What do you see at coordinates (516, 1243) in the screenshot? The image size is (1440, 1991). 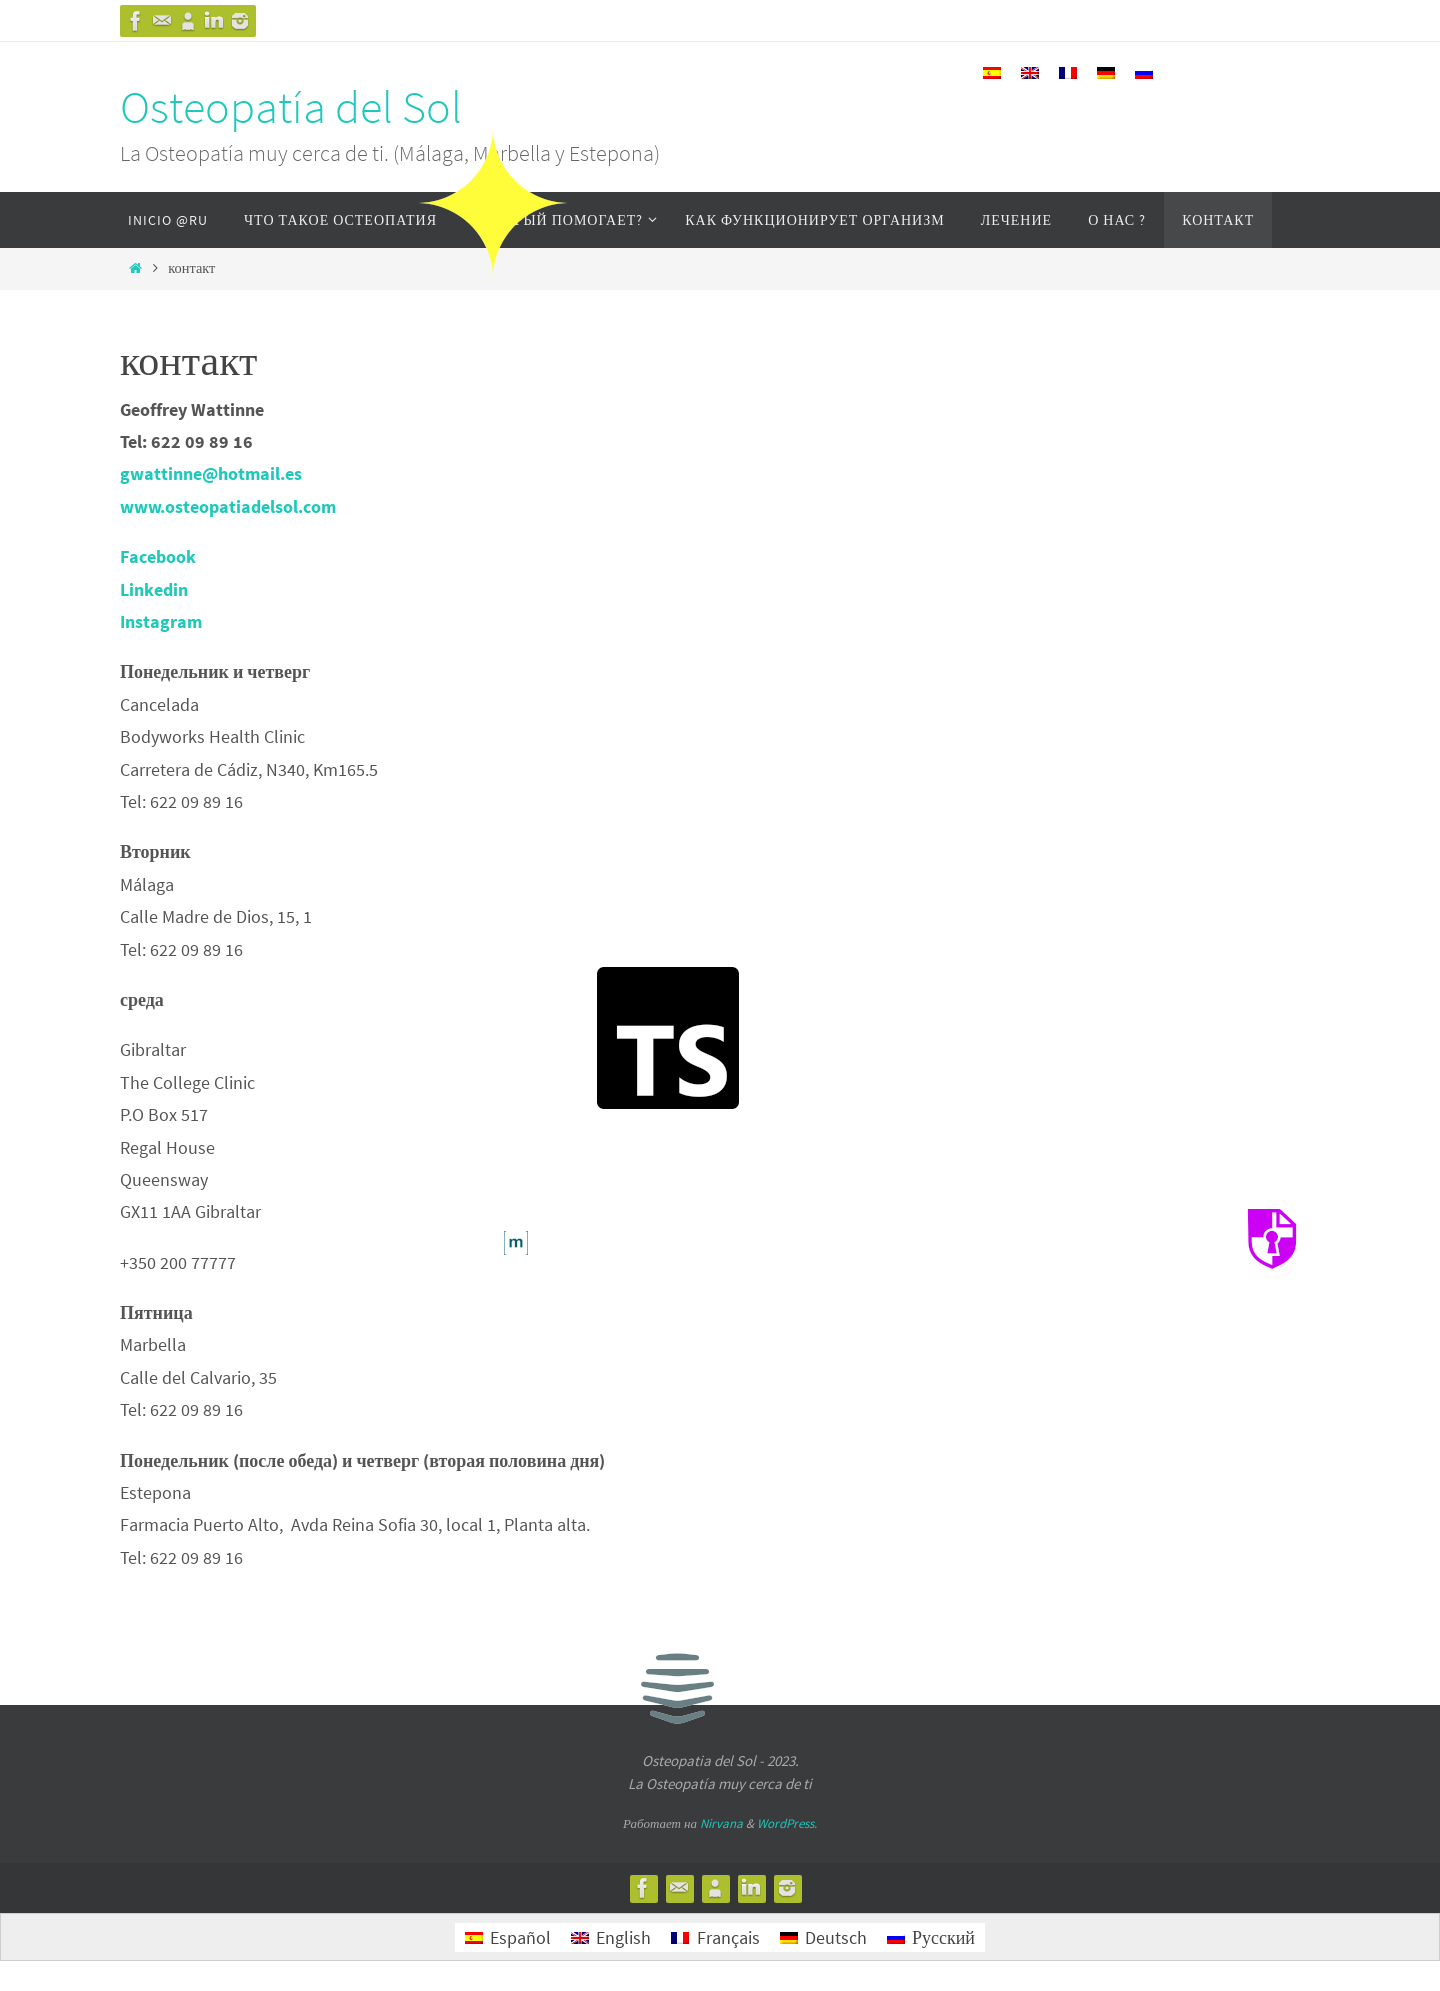 I see `open matrix messaging app` at bounding box center [516, 1243].